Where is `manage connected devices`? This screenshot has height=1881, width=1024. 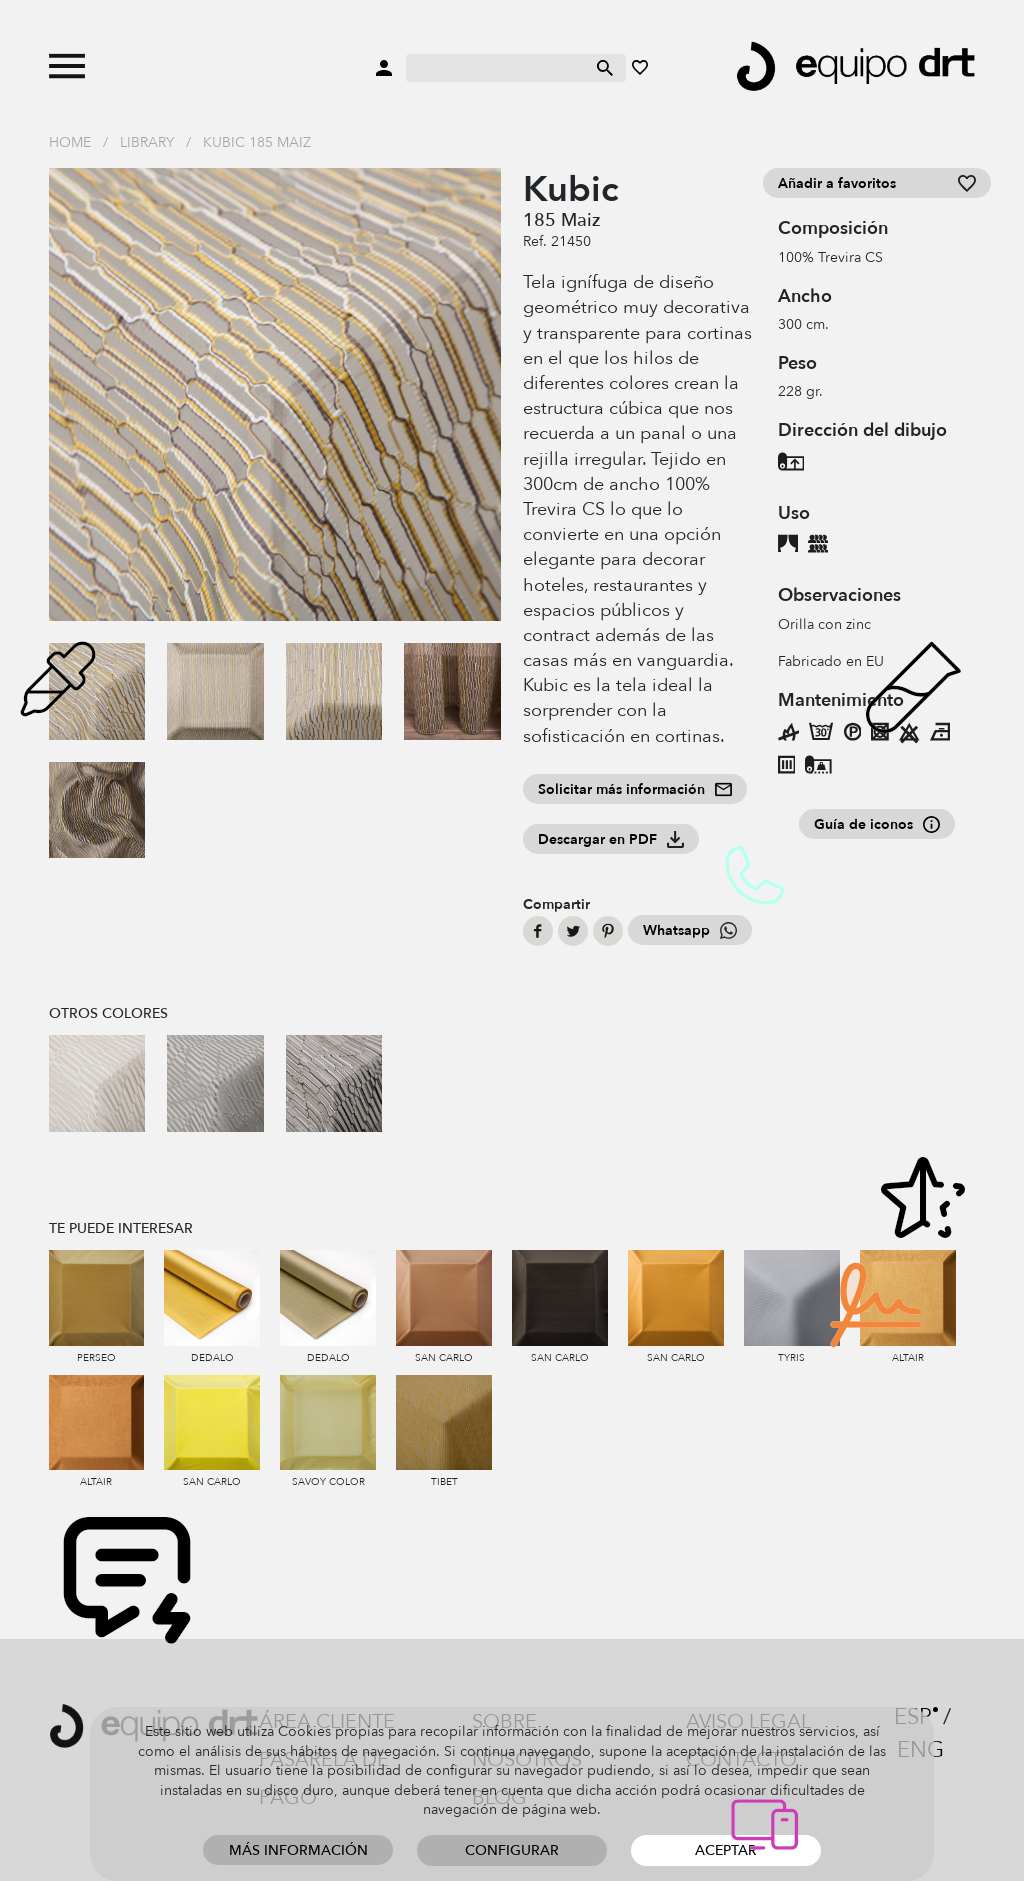
manage connected devices is located at coordinates (763, 1824).